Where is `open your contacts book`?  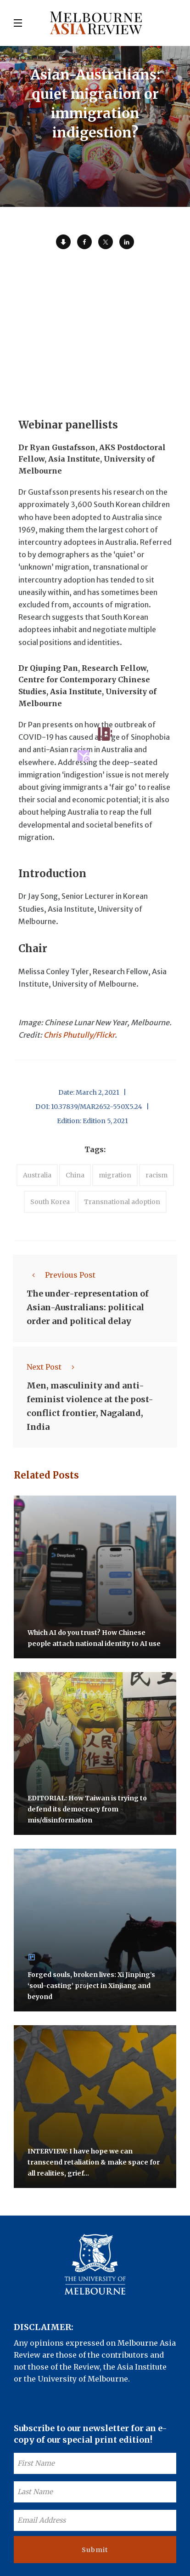
open your contacts book is located at coordinates (104, 734).